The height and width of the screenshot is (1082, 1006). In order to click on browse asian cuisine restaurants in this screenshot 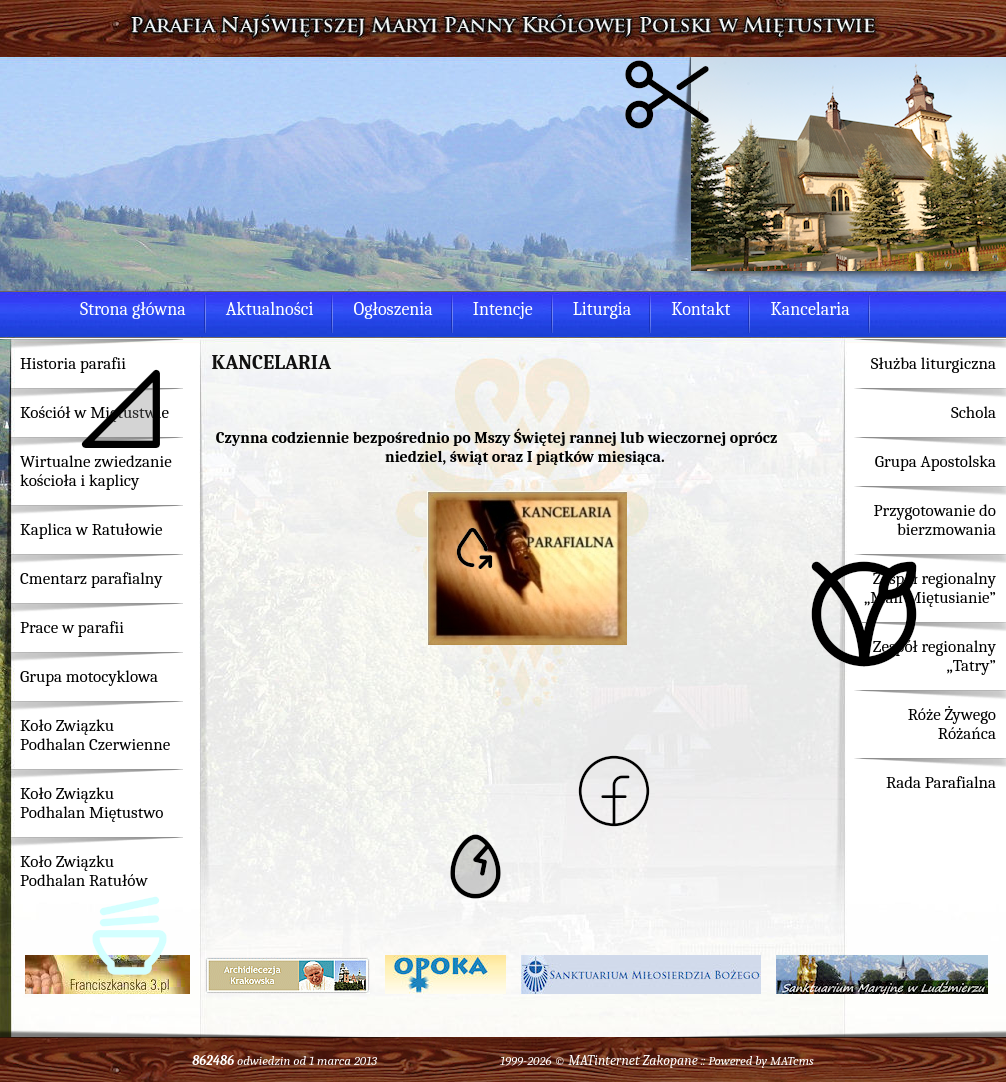, I will do `click(129, 937)`.